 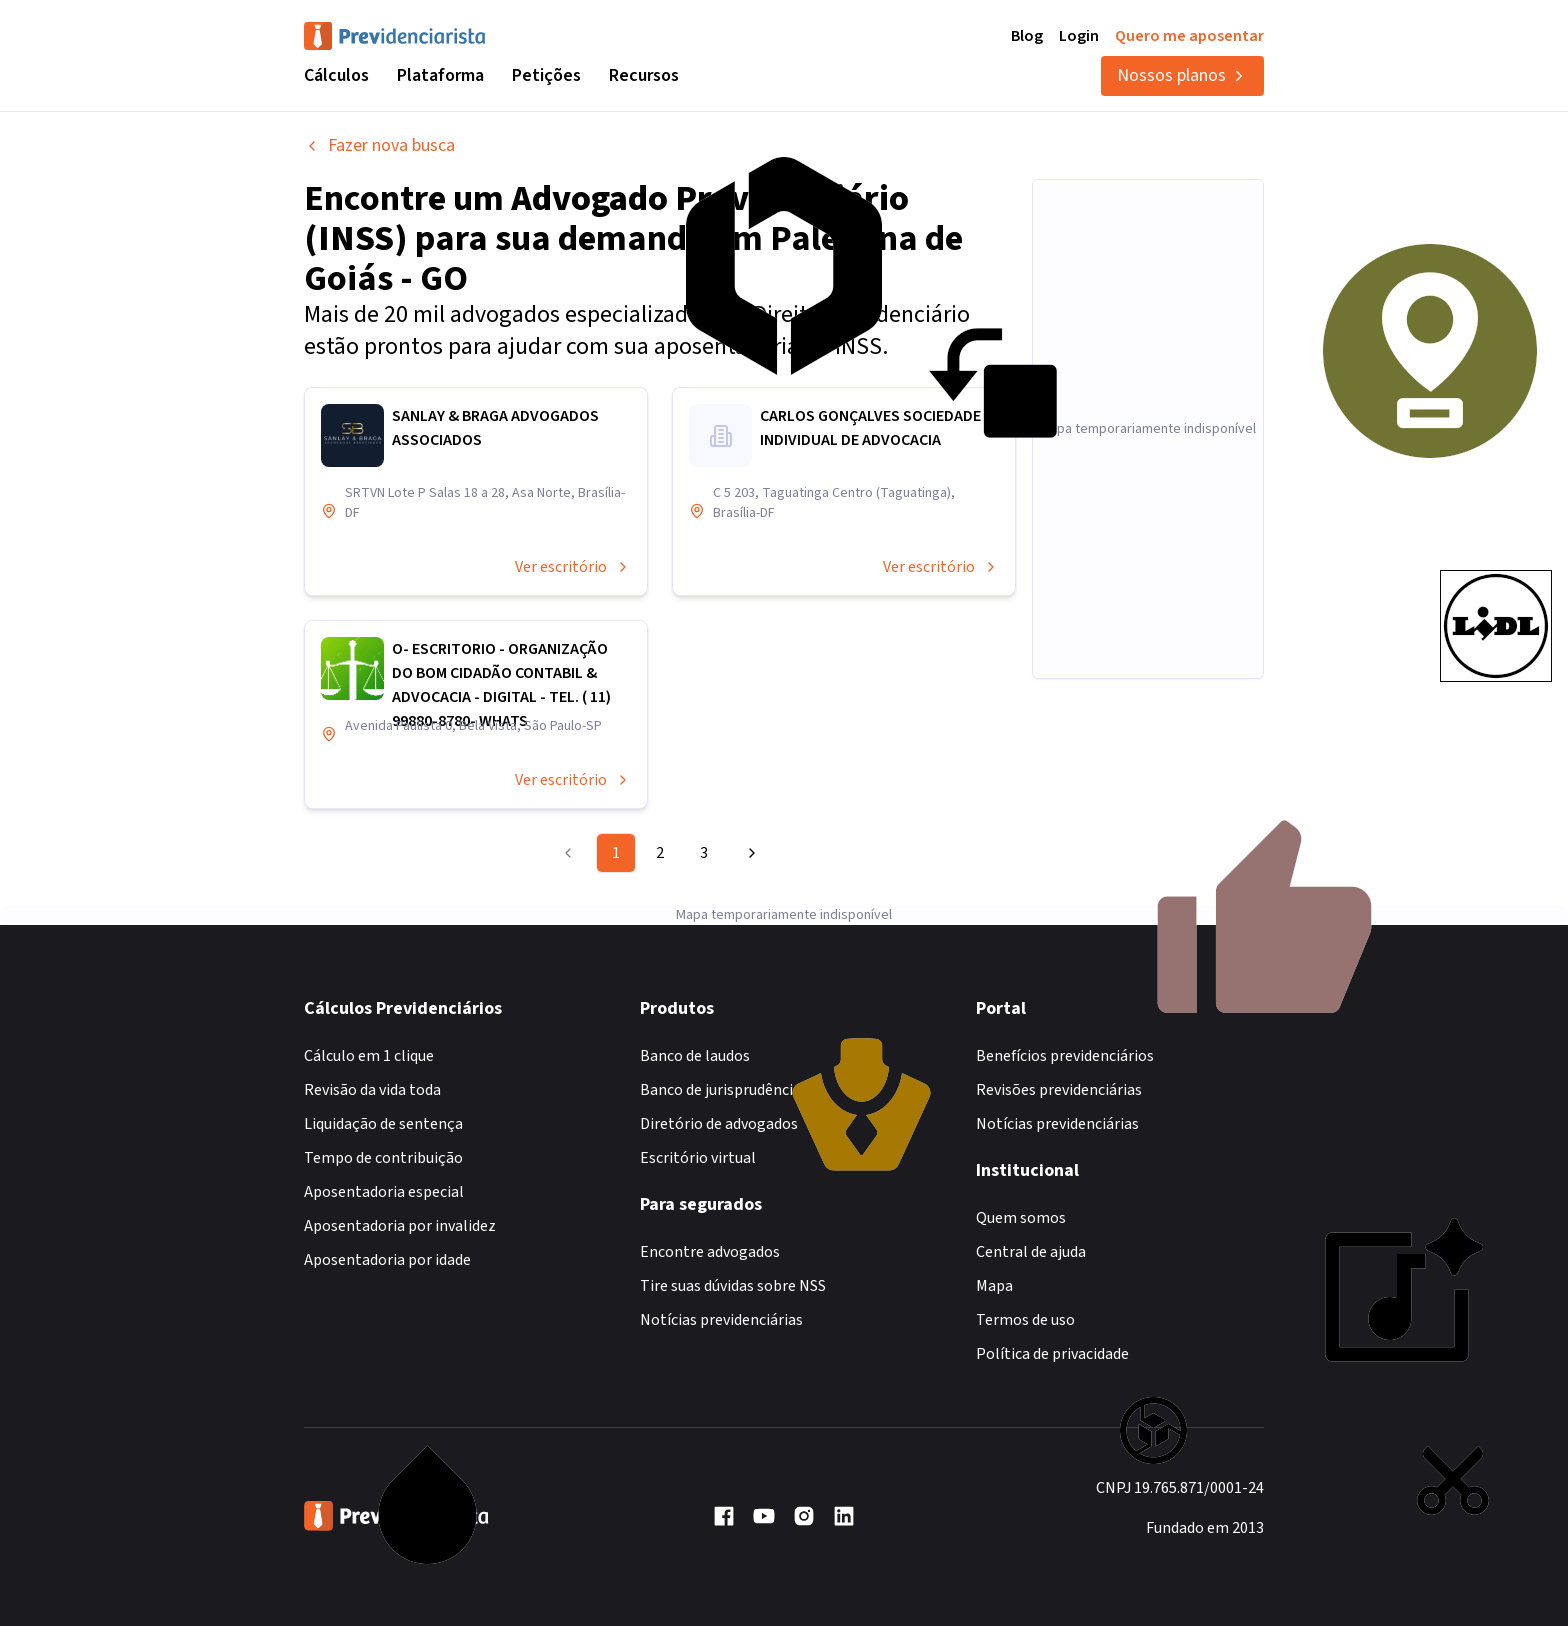 What do you see at coordinates (1496, 626) in the screenshot?
I see `open the Lidl shopping app` at bounding box center [1496, 626].